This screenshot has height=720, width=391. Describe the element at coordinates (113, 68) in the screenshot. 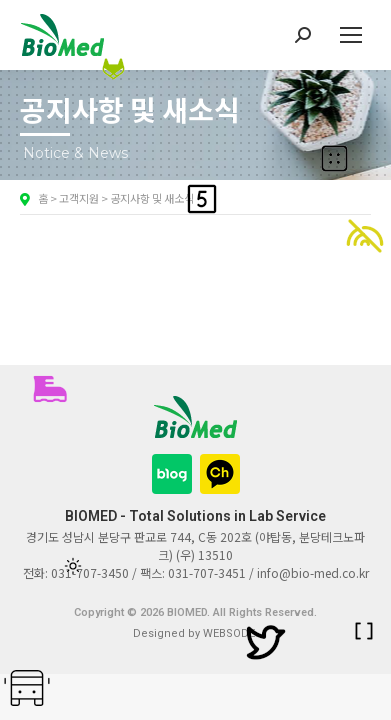

I see `open GitLab repository` at that location.